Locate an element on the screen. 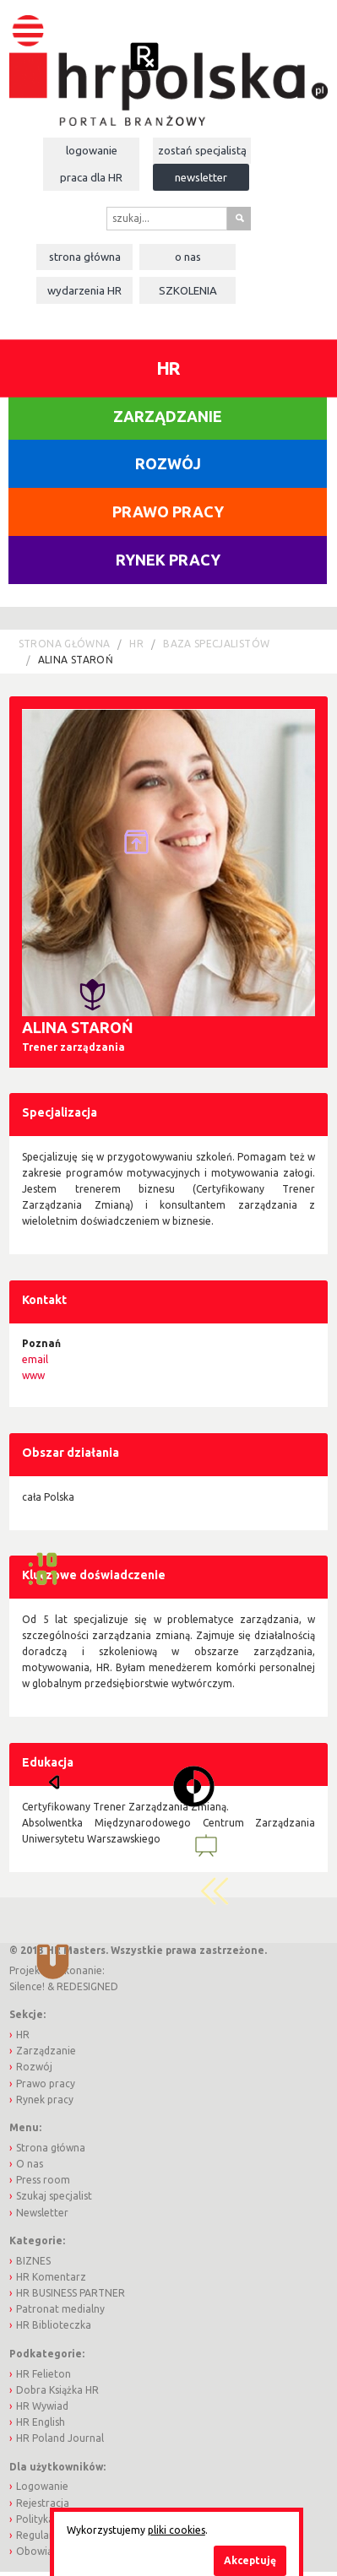 The image size is (337, 2576). go back to the beginning is located at coordinates (215, 1891).